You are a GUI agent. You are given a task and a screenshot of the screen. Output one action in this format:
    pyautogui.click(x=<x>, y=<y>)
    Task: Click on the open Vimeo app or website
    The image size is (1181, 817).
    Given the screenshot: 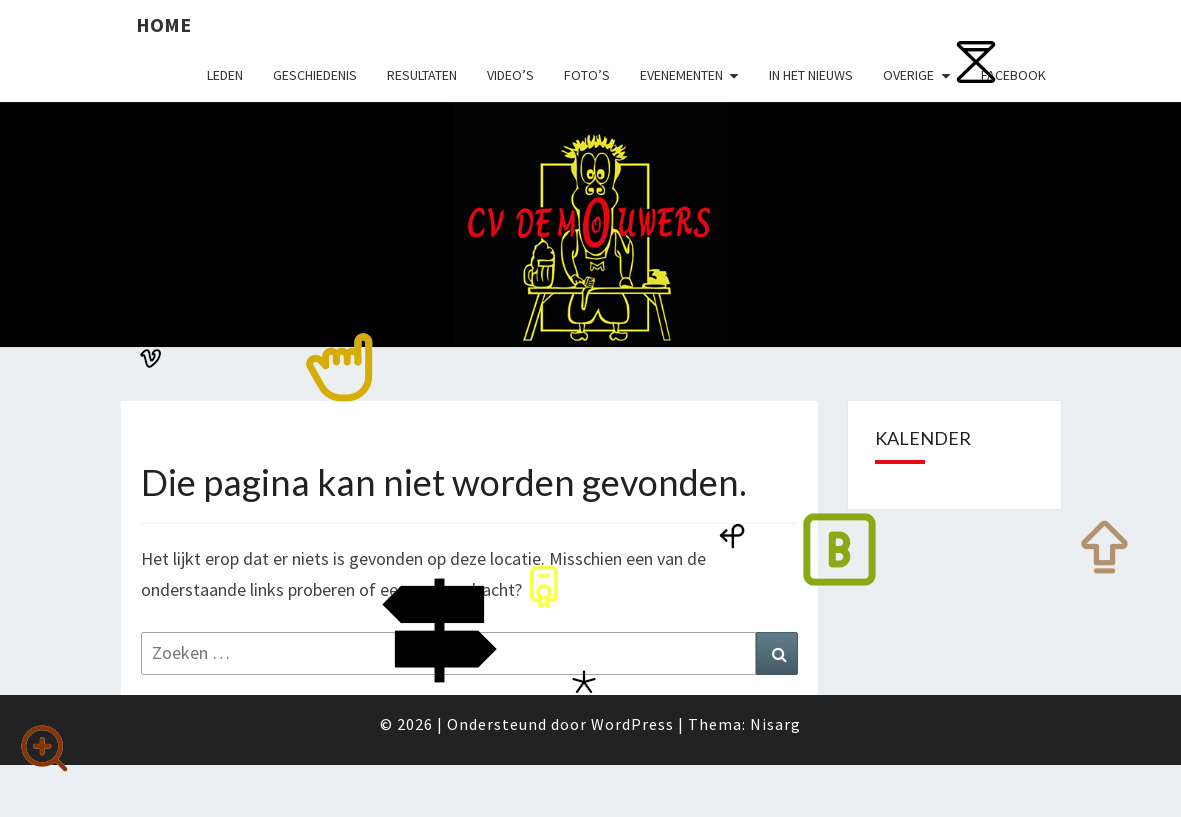 What is the action you would take?
    pyautogui.click(x=150, y=358)
    